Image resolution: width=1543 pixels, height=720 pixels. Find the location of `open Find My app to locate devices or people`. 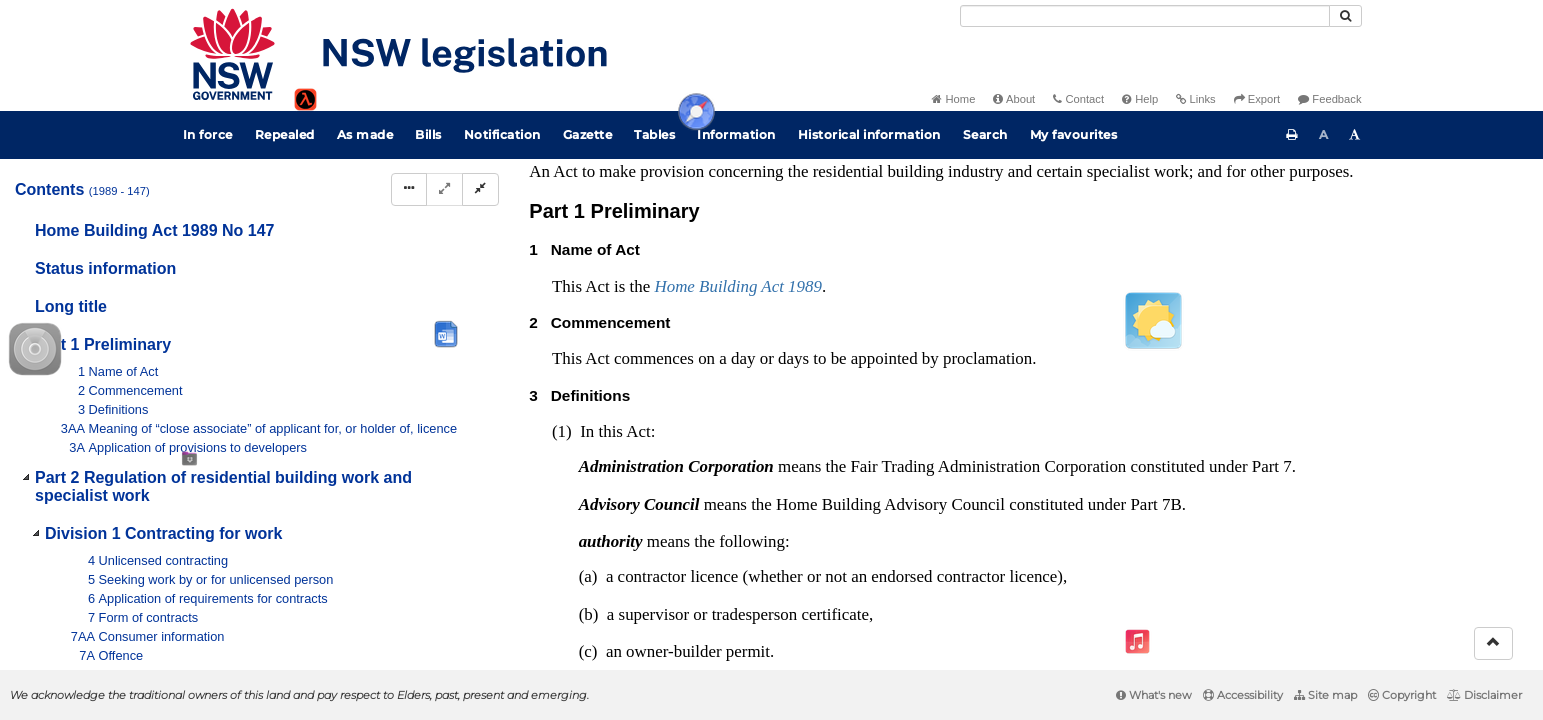

open Find My app to locate devices or people is located at coordinates (35, 349).